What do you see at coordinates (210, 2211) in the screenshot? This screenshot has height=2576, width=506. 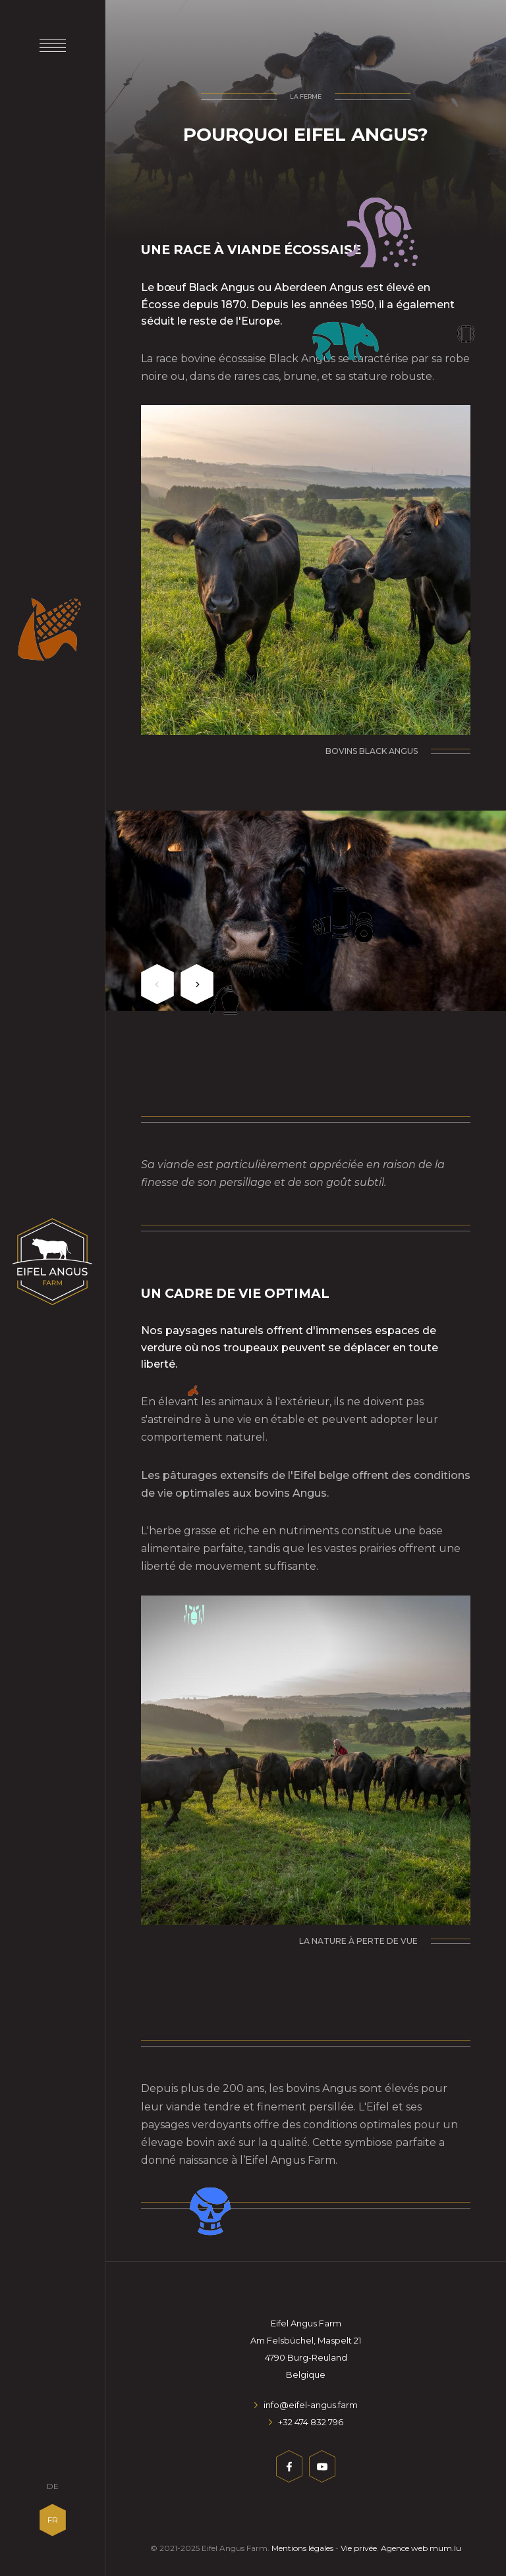 I see `access pirate or nautical themed game content` at bounding box center [210, 2211].